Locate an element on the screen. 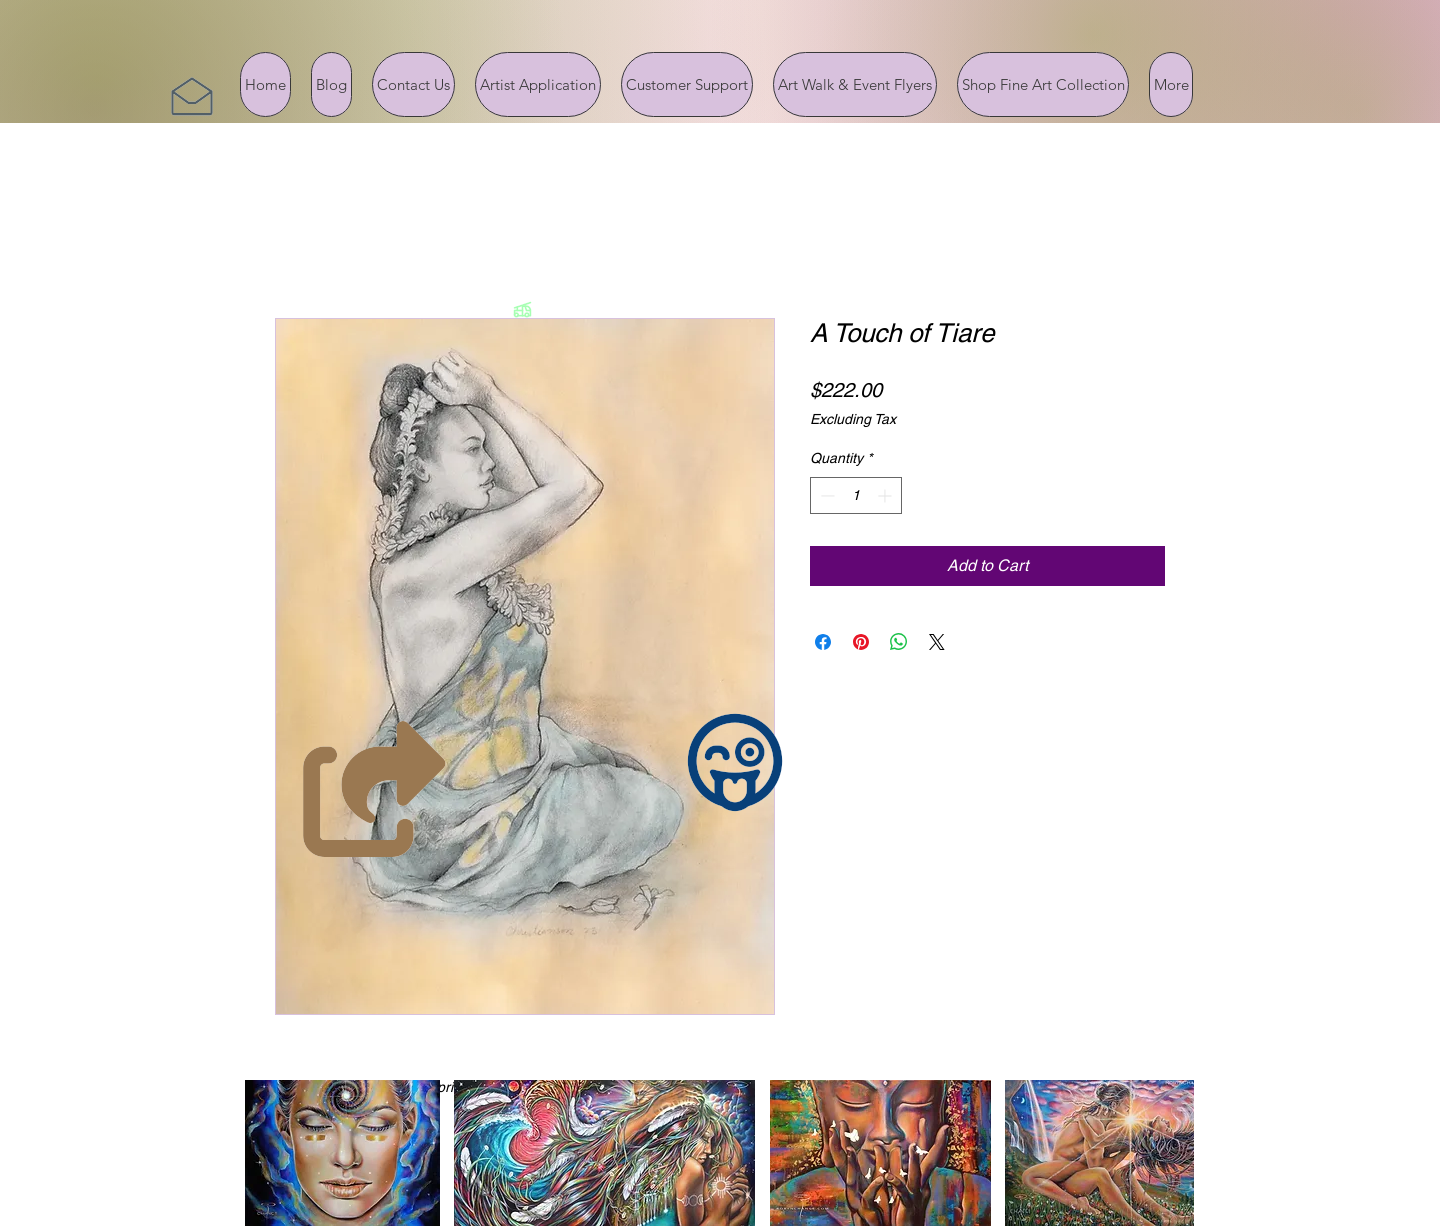 The image size is (1440, 1226). indicates emergency services or fire department is located at coordinates (522, 310).